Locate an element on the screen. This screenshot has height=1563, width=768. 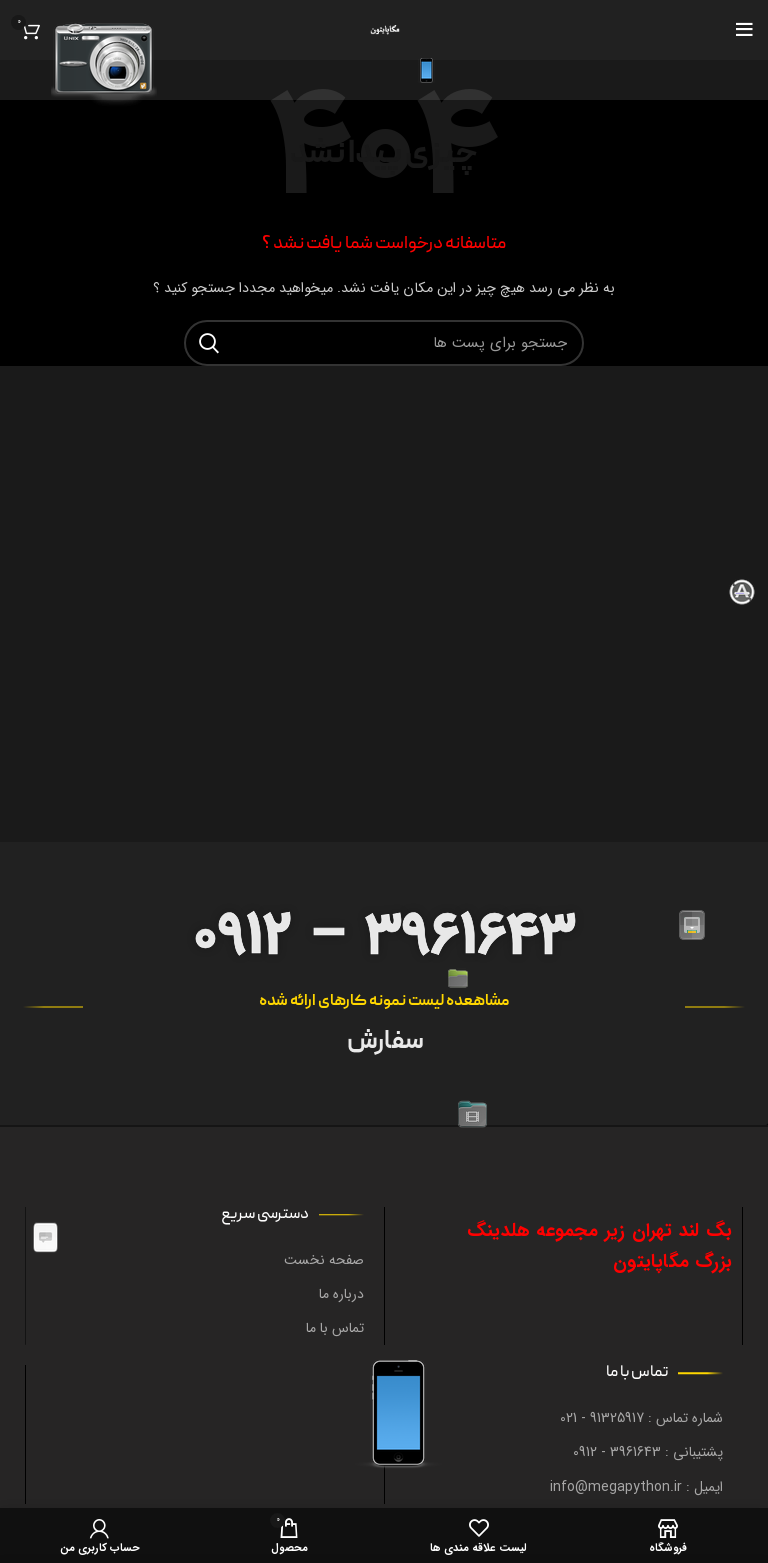
subrip subtitle file (.srt) is located at coordinates (45, 1237).